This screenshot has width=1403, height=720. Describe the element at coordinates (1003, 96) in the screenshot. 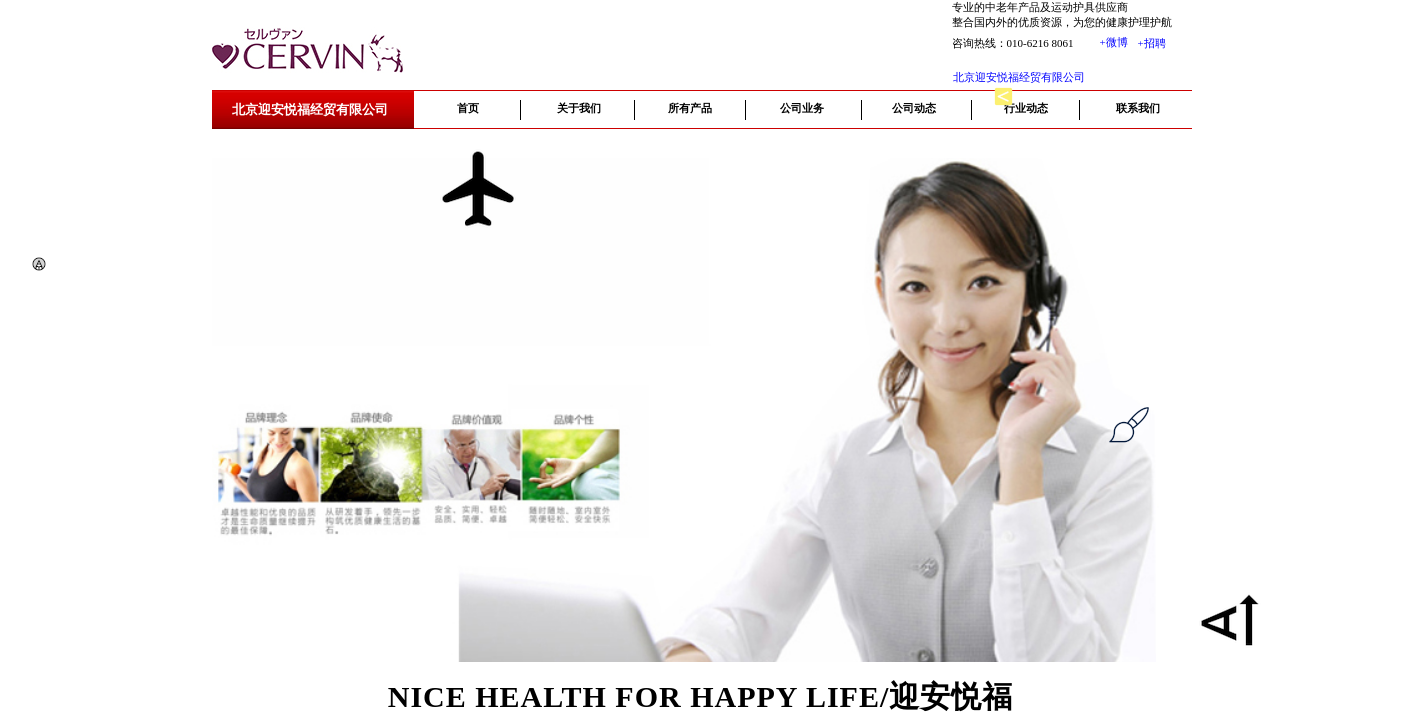

I see `navigate to previous item or page` at that location.